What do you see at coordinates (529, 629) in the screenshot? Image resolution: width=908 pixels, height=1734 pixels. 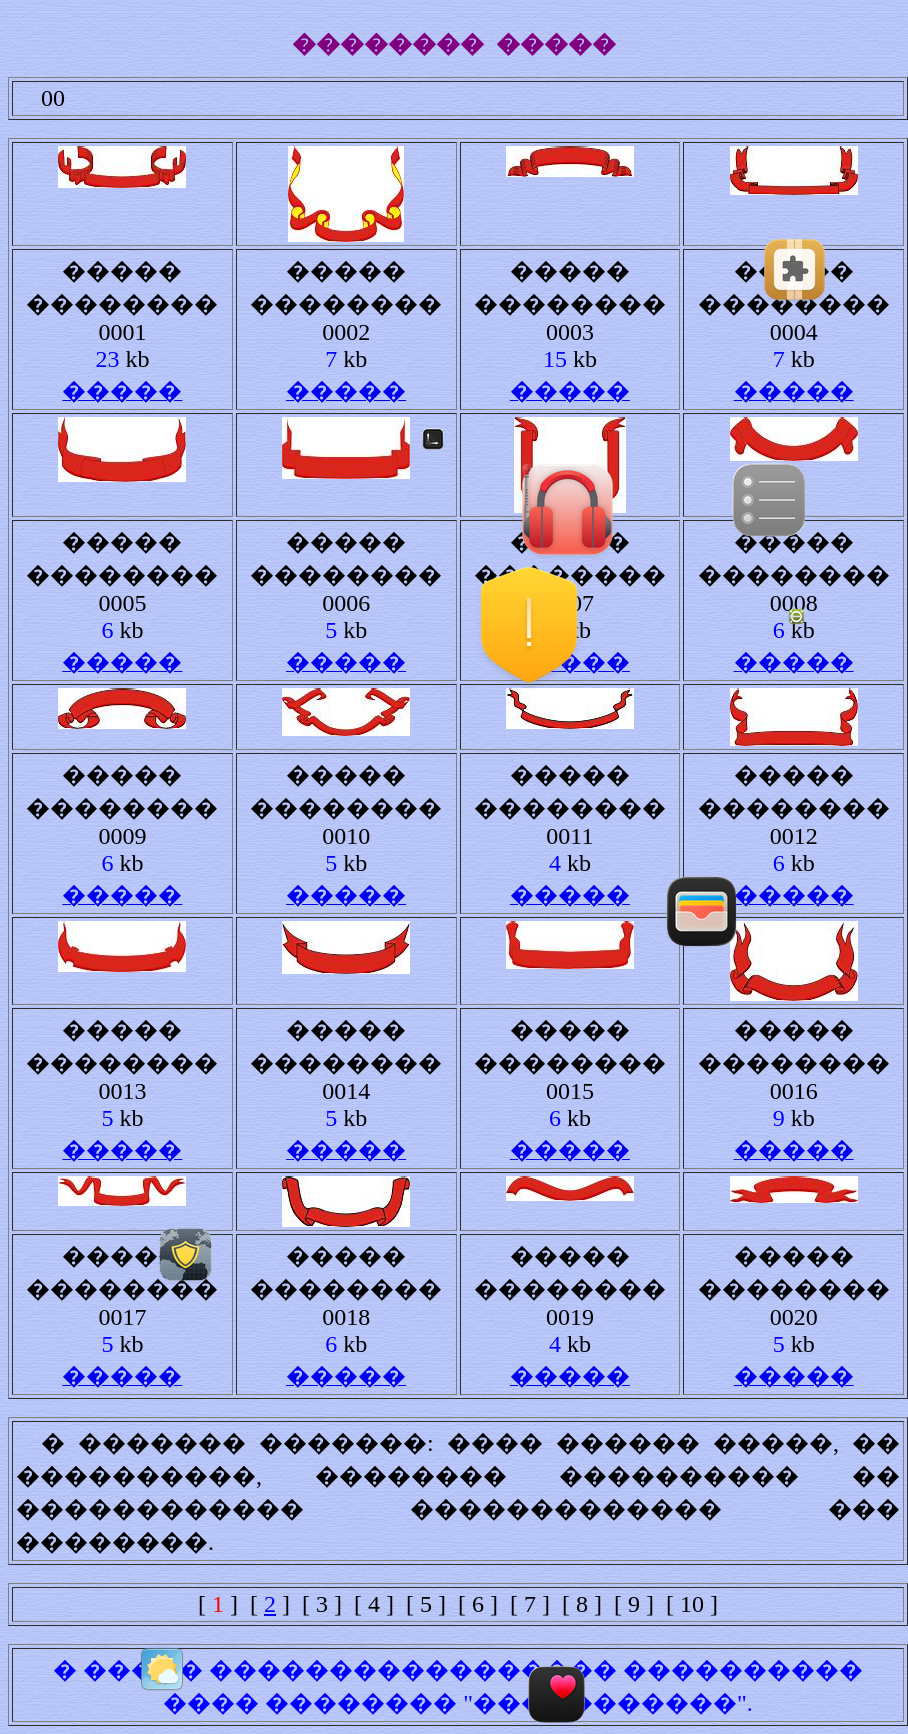 I see `indicates medium security level or partial protection` at bounding box center [529, 629].